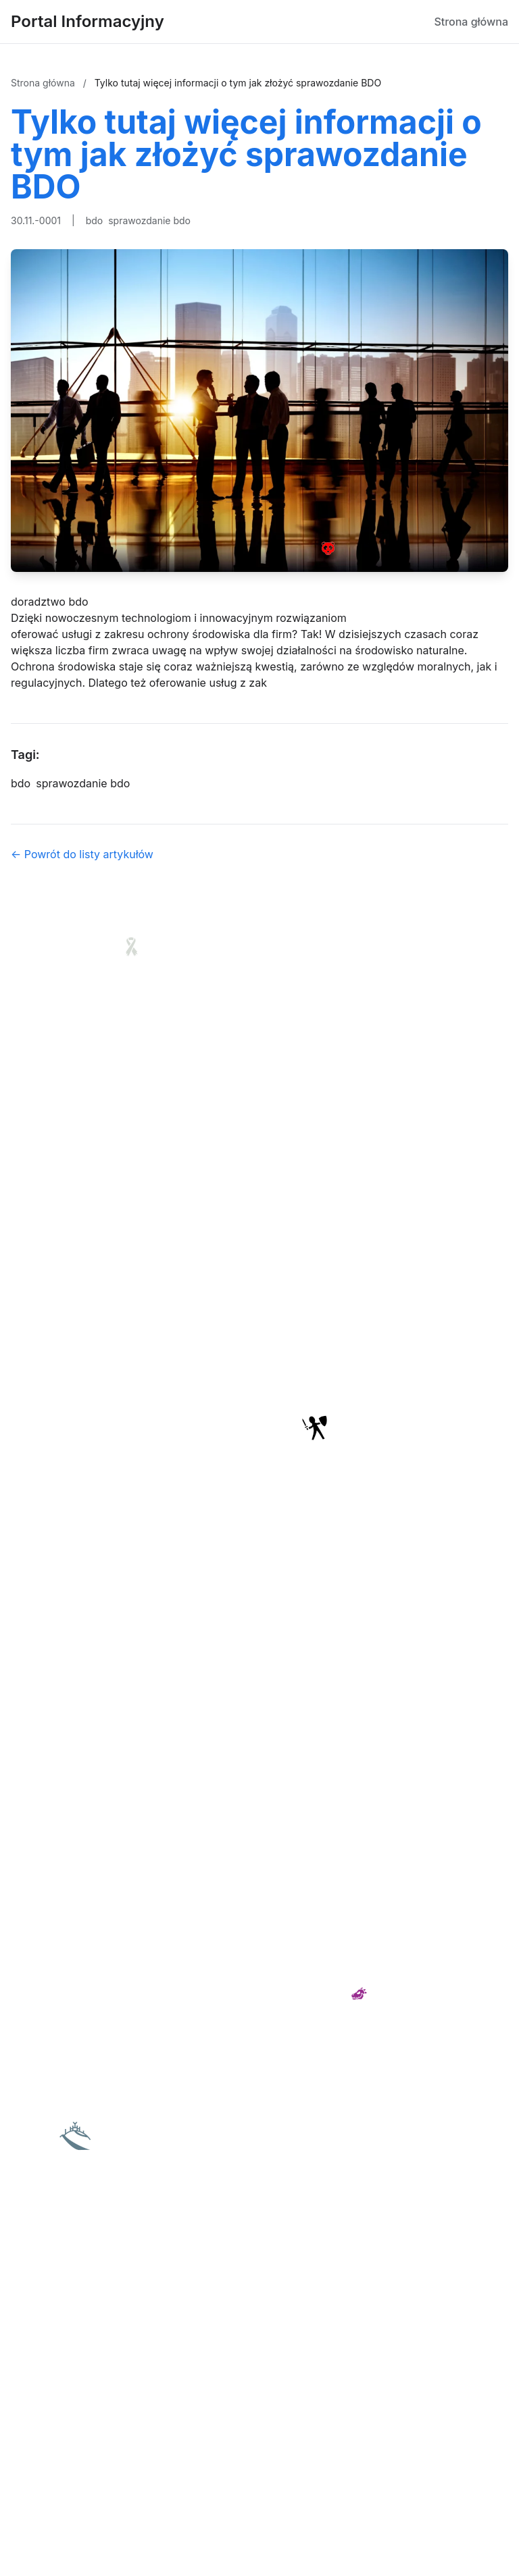 This screenshot has width=519, height=2576. What do you see at coordinates (359, 1993) in the screenshot?
I see `access dragon or beast-related game content` at bounding box center [359, 1993].